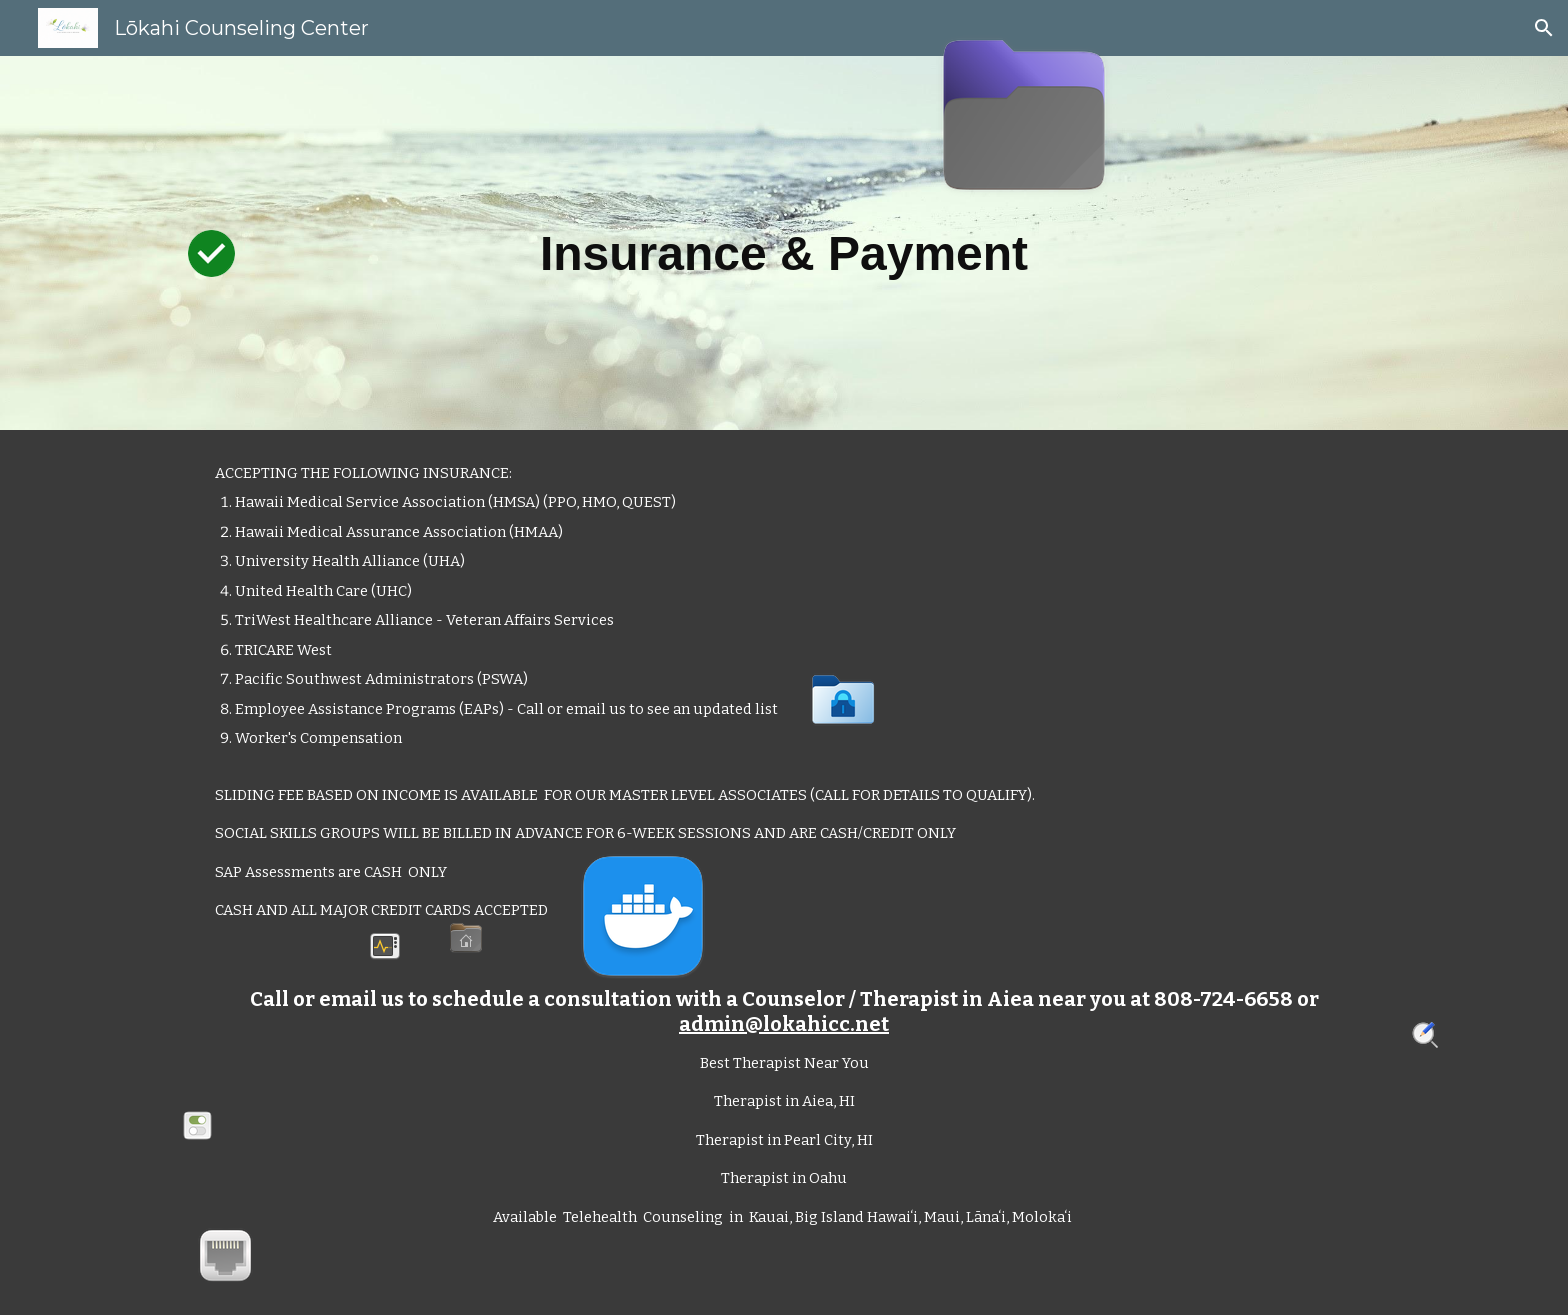  Describe the element at coordinates (211, 253) in the screenshot. I see `confirm or approve an action` at that location.